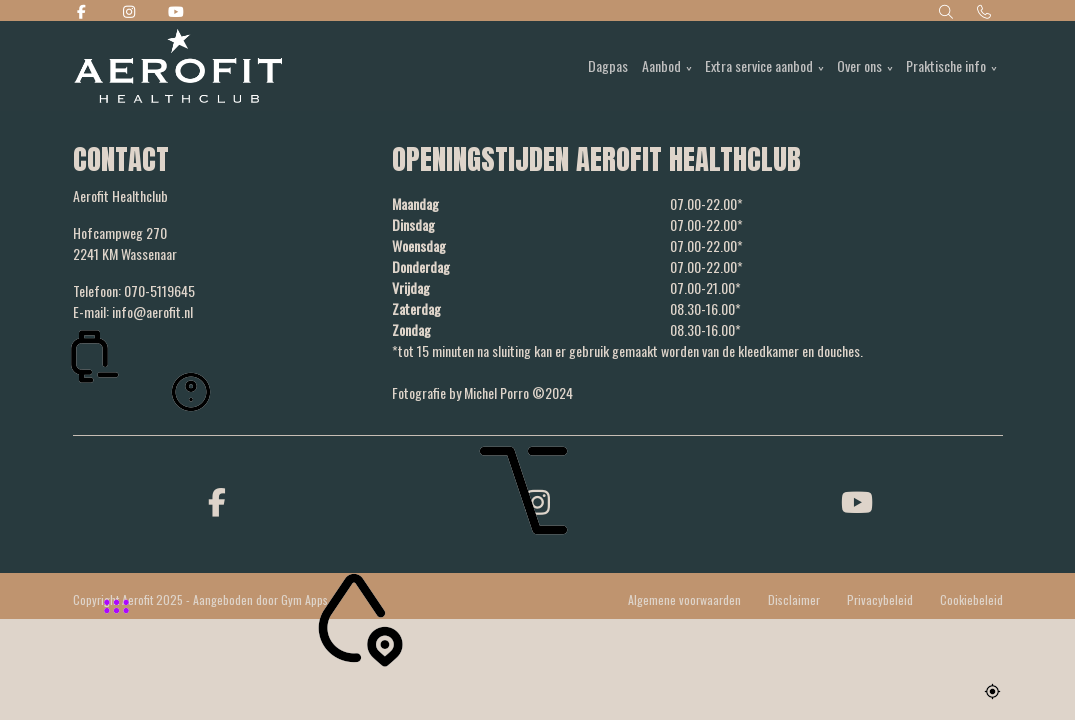  What do you see at coordinates (523, 490) in the screenshot?
I see `access additional options or settings` at bounding box center [523, 490].